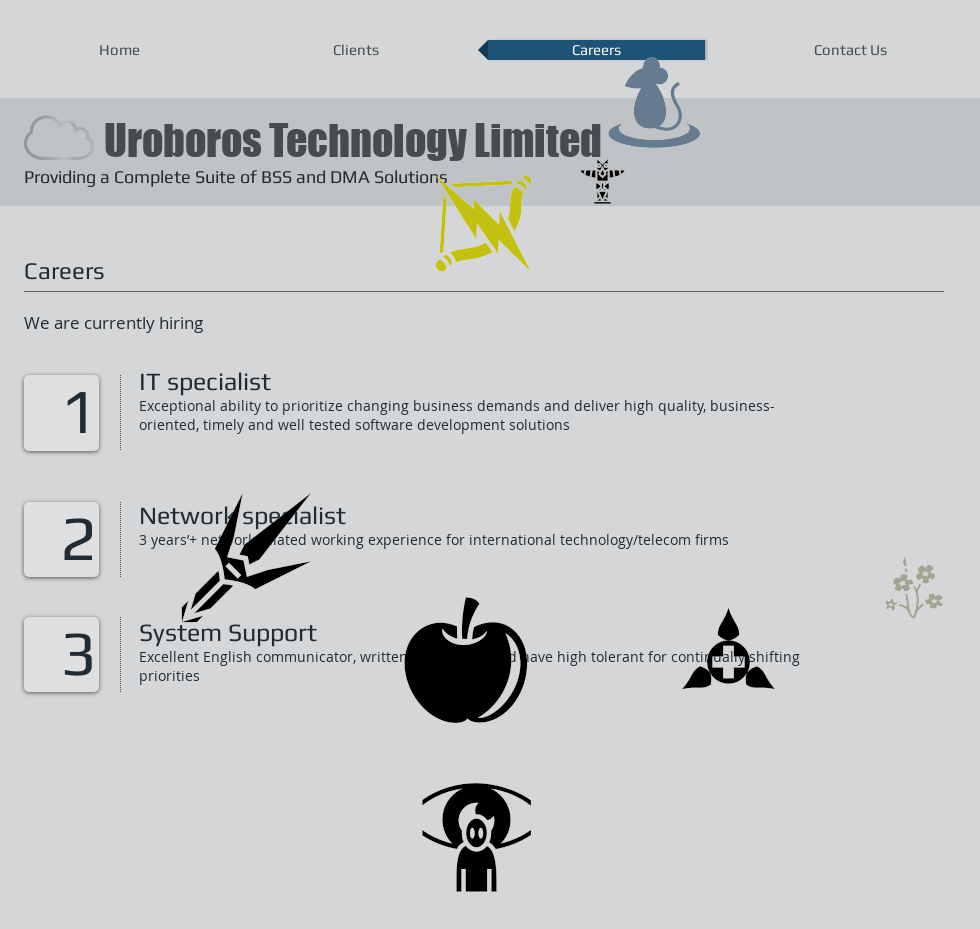  Describe the element at coordinates (483, 223) in the screenshot. I see `equip lightning bow weapon` at that location.